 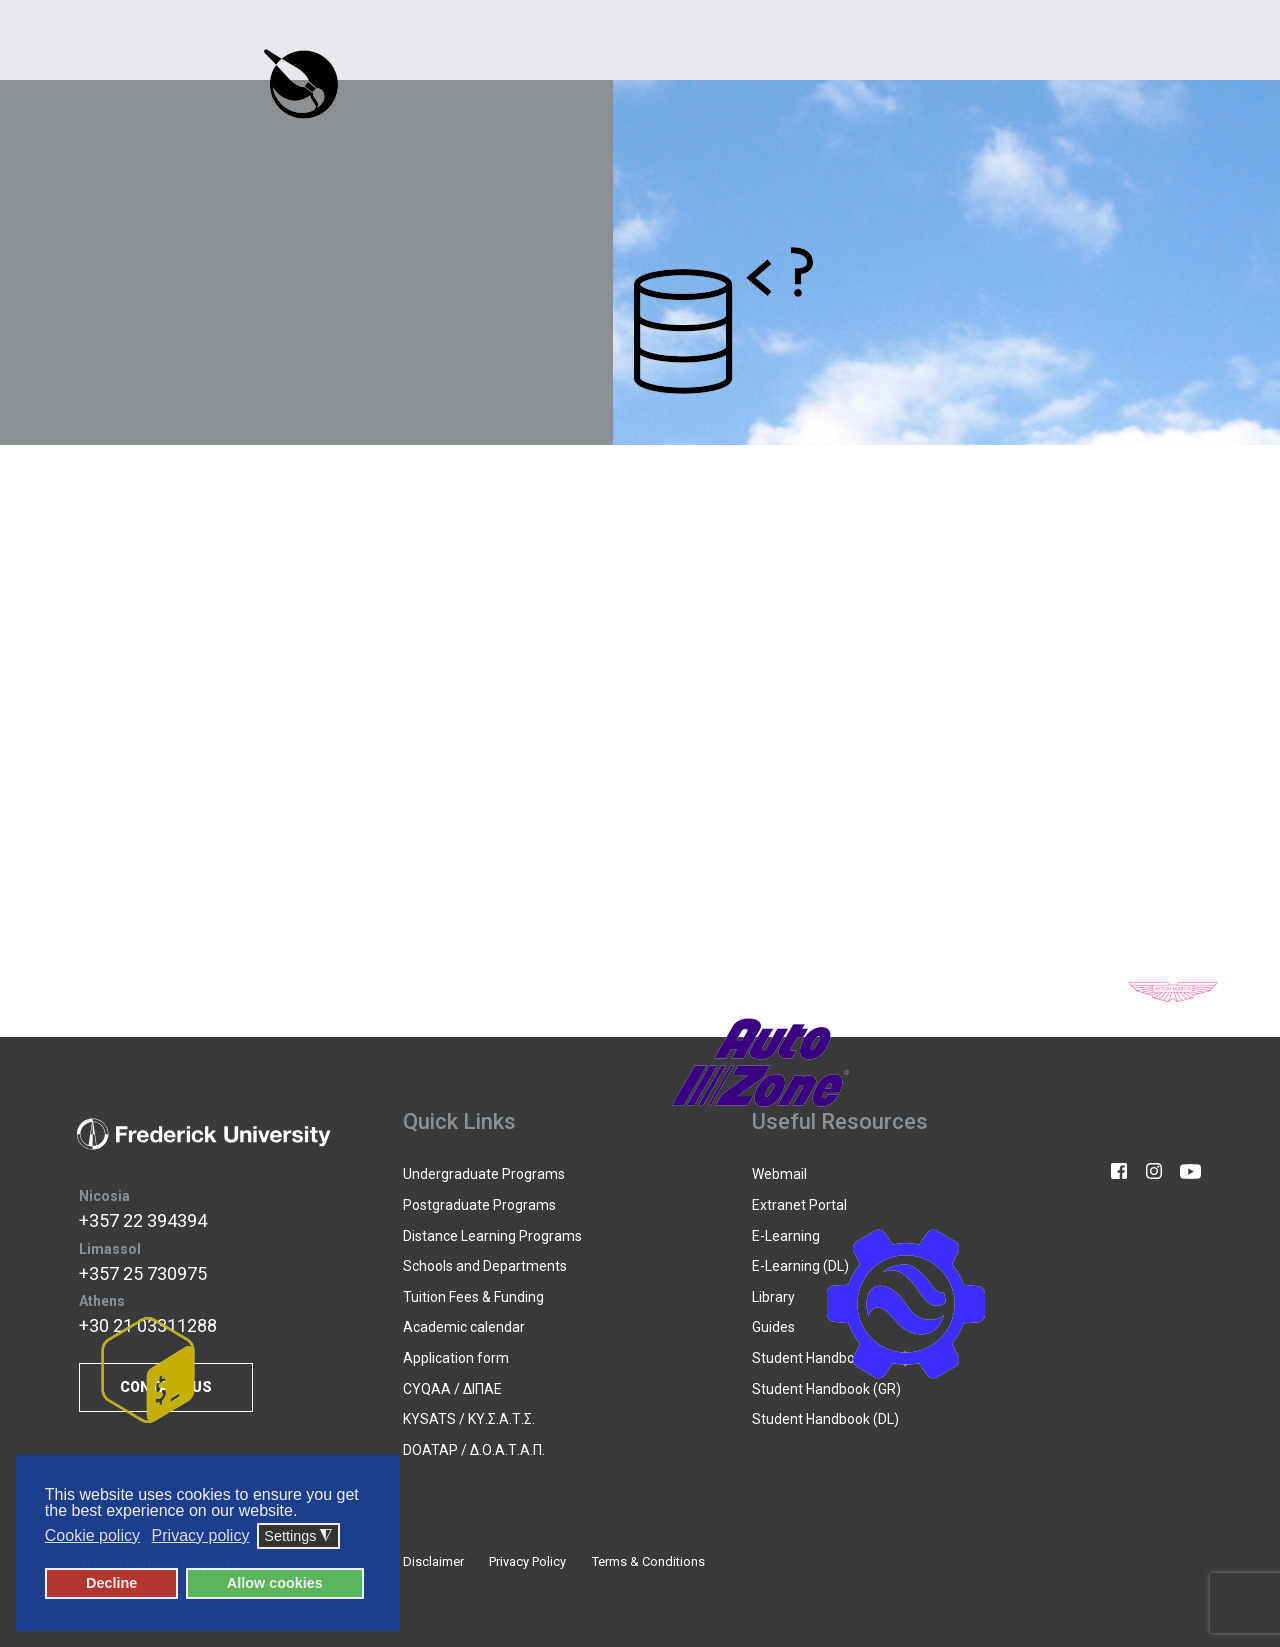 What do you see at coordinates (1173, 992) in the screenshot?
I see `Aston Martin brand logo` at bounding box center [1173, 992].